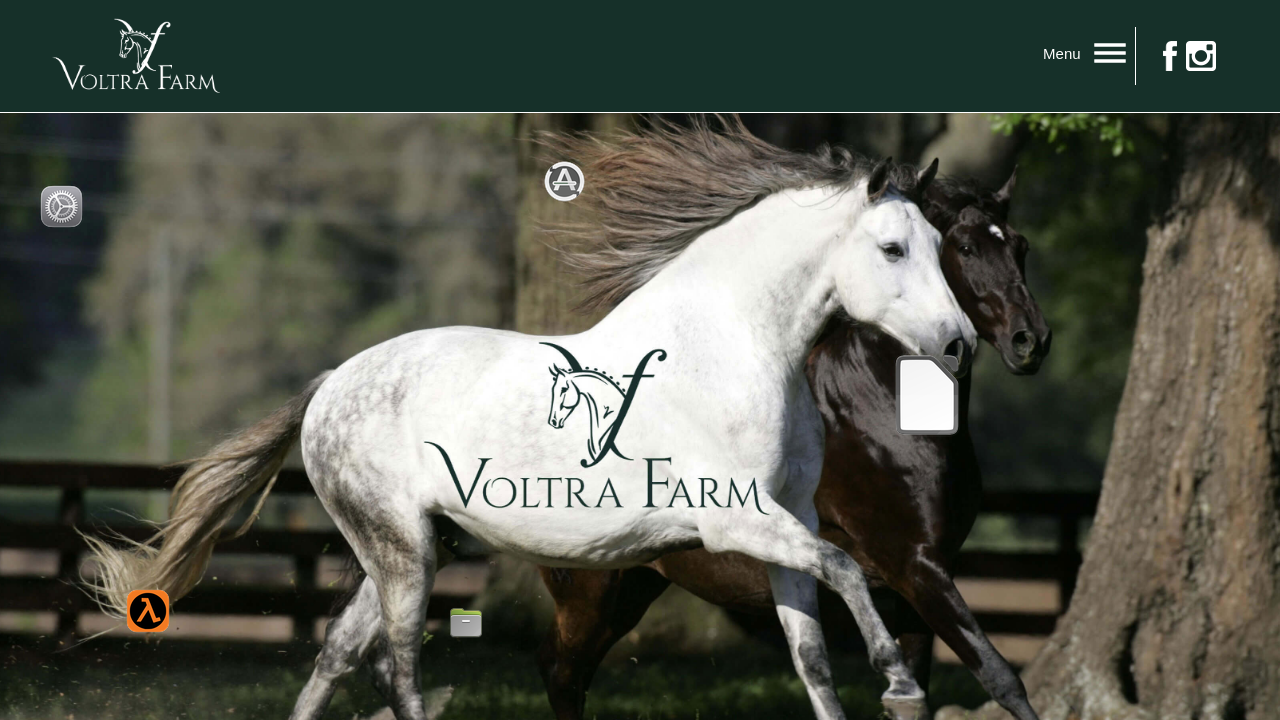 This screenshot has width=1280, height=720. I want to click on open file manager application, so click(466, 622).